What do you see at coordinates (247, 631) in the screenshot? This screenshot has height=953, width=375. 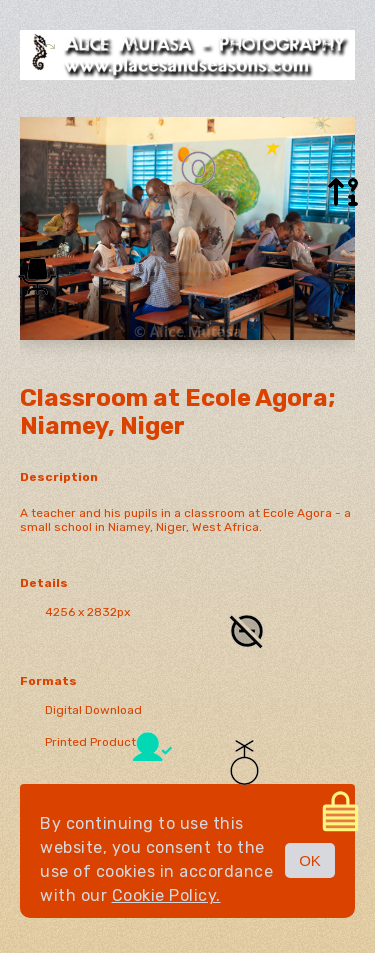 I see `disable do not disturb mode` at bounding box center [247, 631].